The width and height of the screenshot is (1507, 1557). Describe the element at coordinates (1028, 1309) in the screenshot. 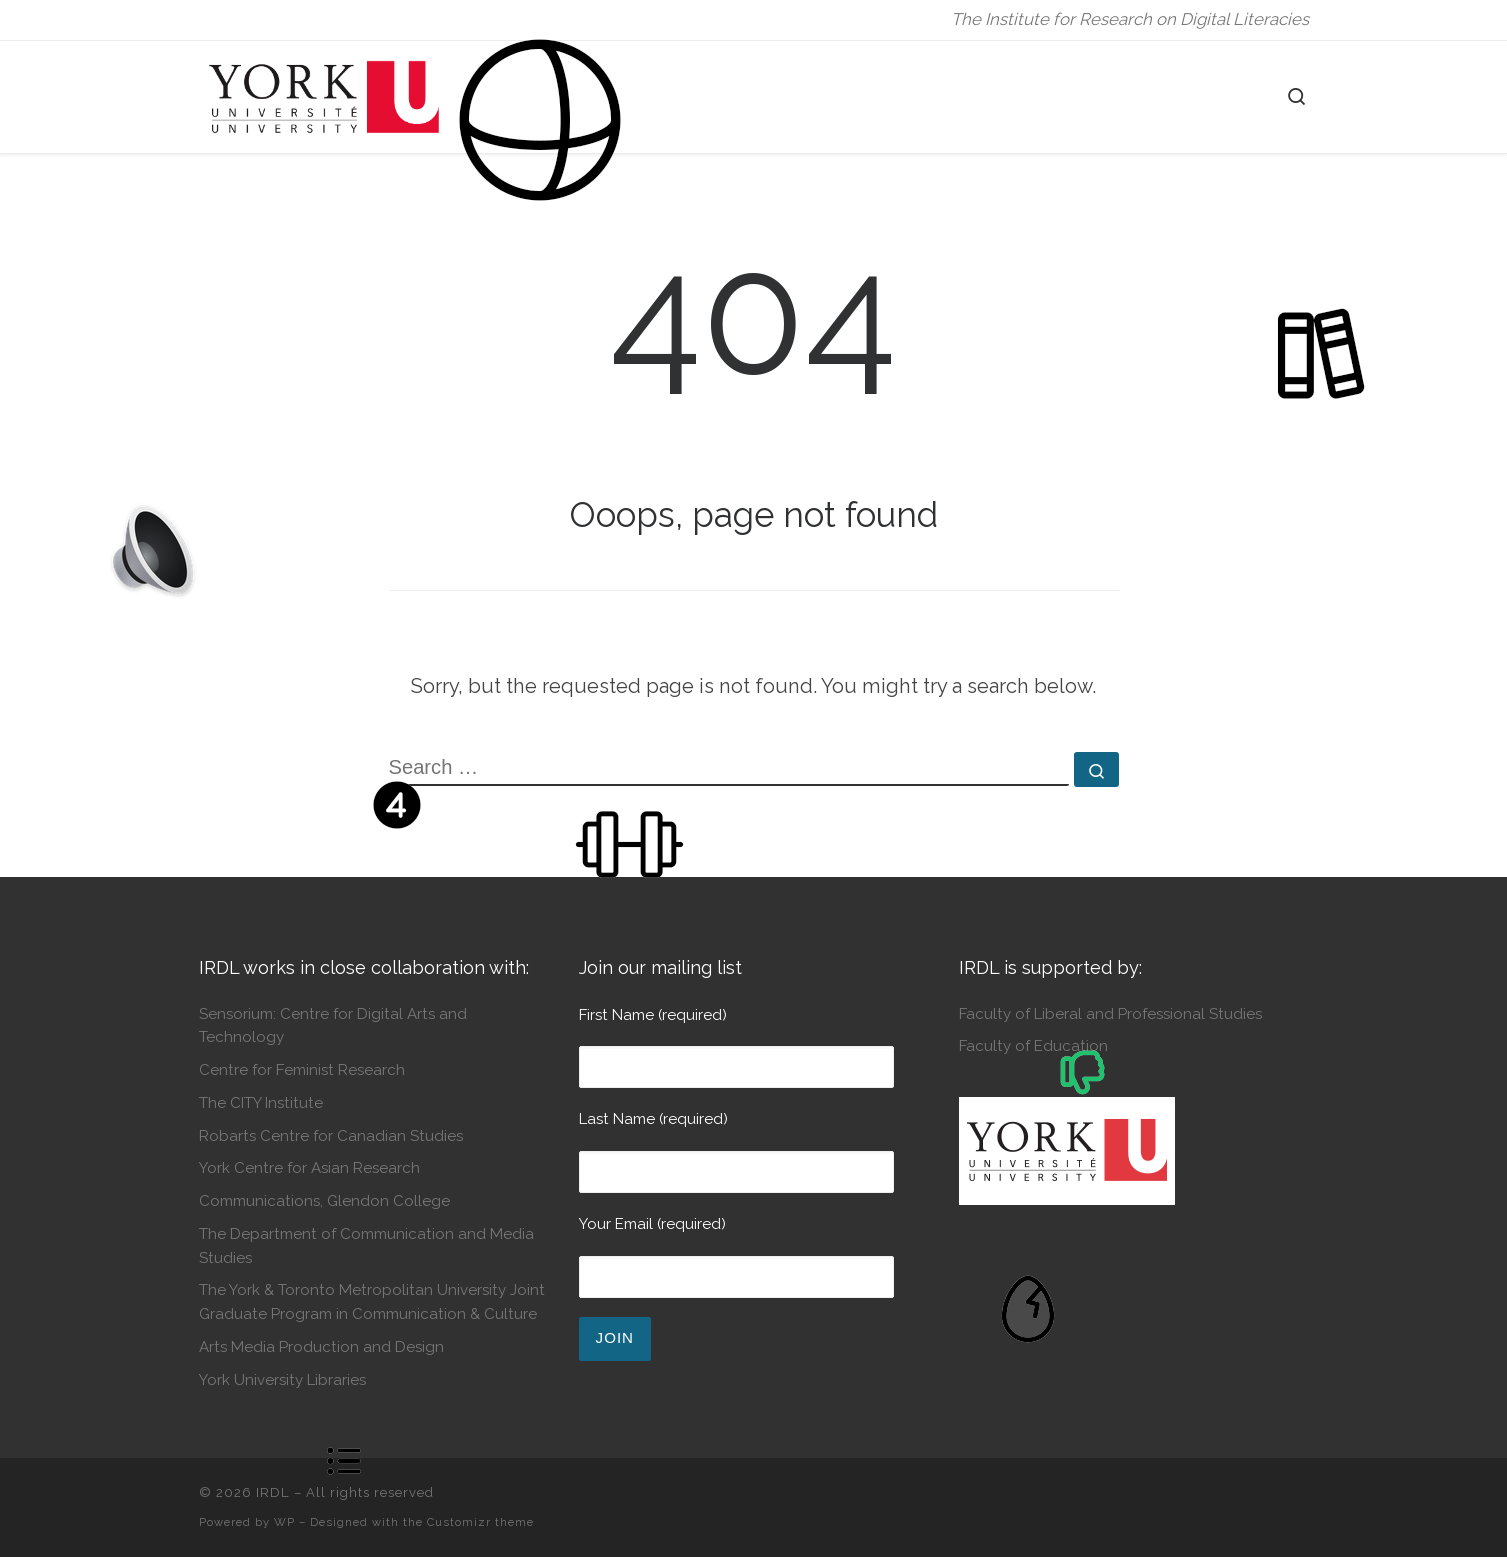

I see `indicates a cracked or broken item` at that location.